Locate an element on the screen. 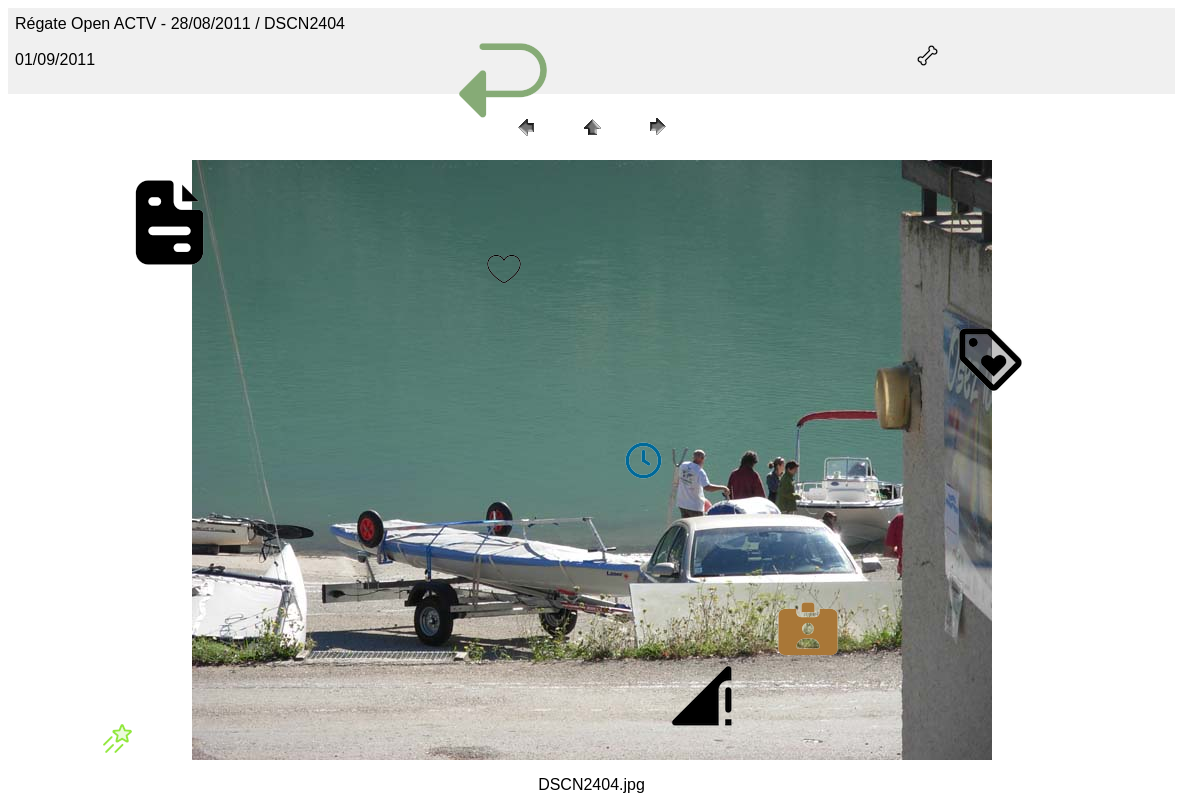 The image size is (1183, 810). undo or go back to previous state is located at coordinates (503, 77).